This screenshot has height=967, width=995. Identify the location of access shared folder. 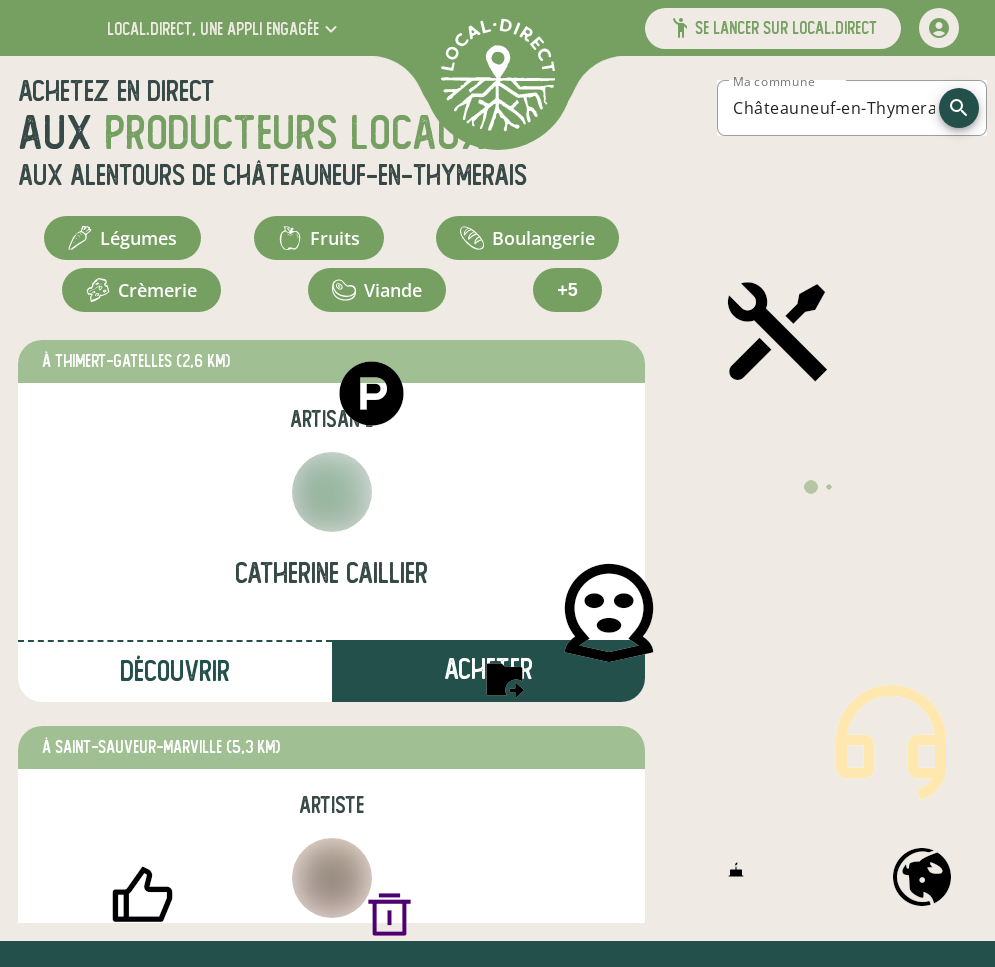
(504, 679).